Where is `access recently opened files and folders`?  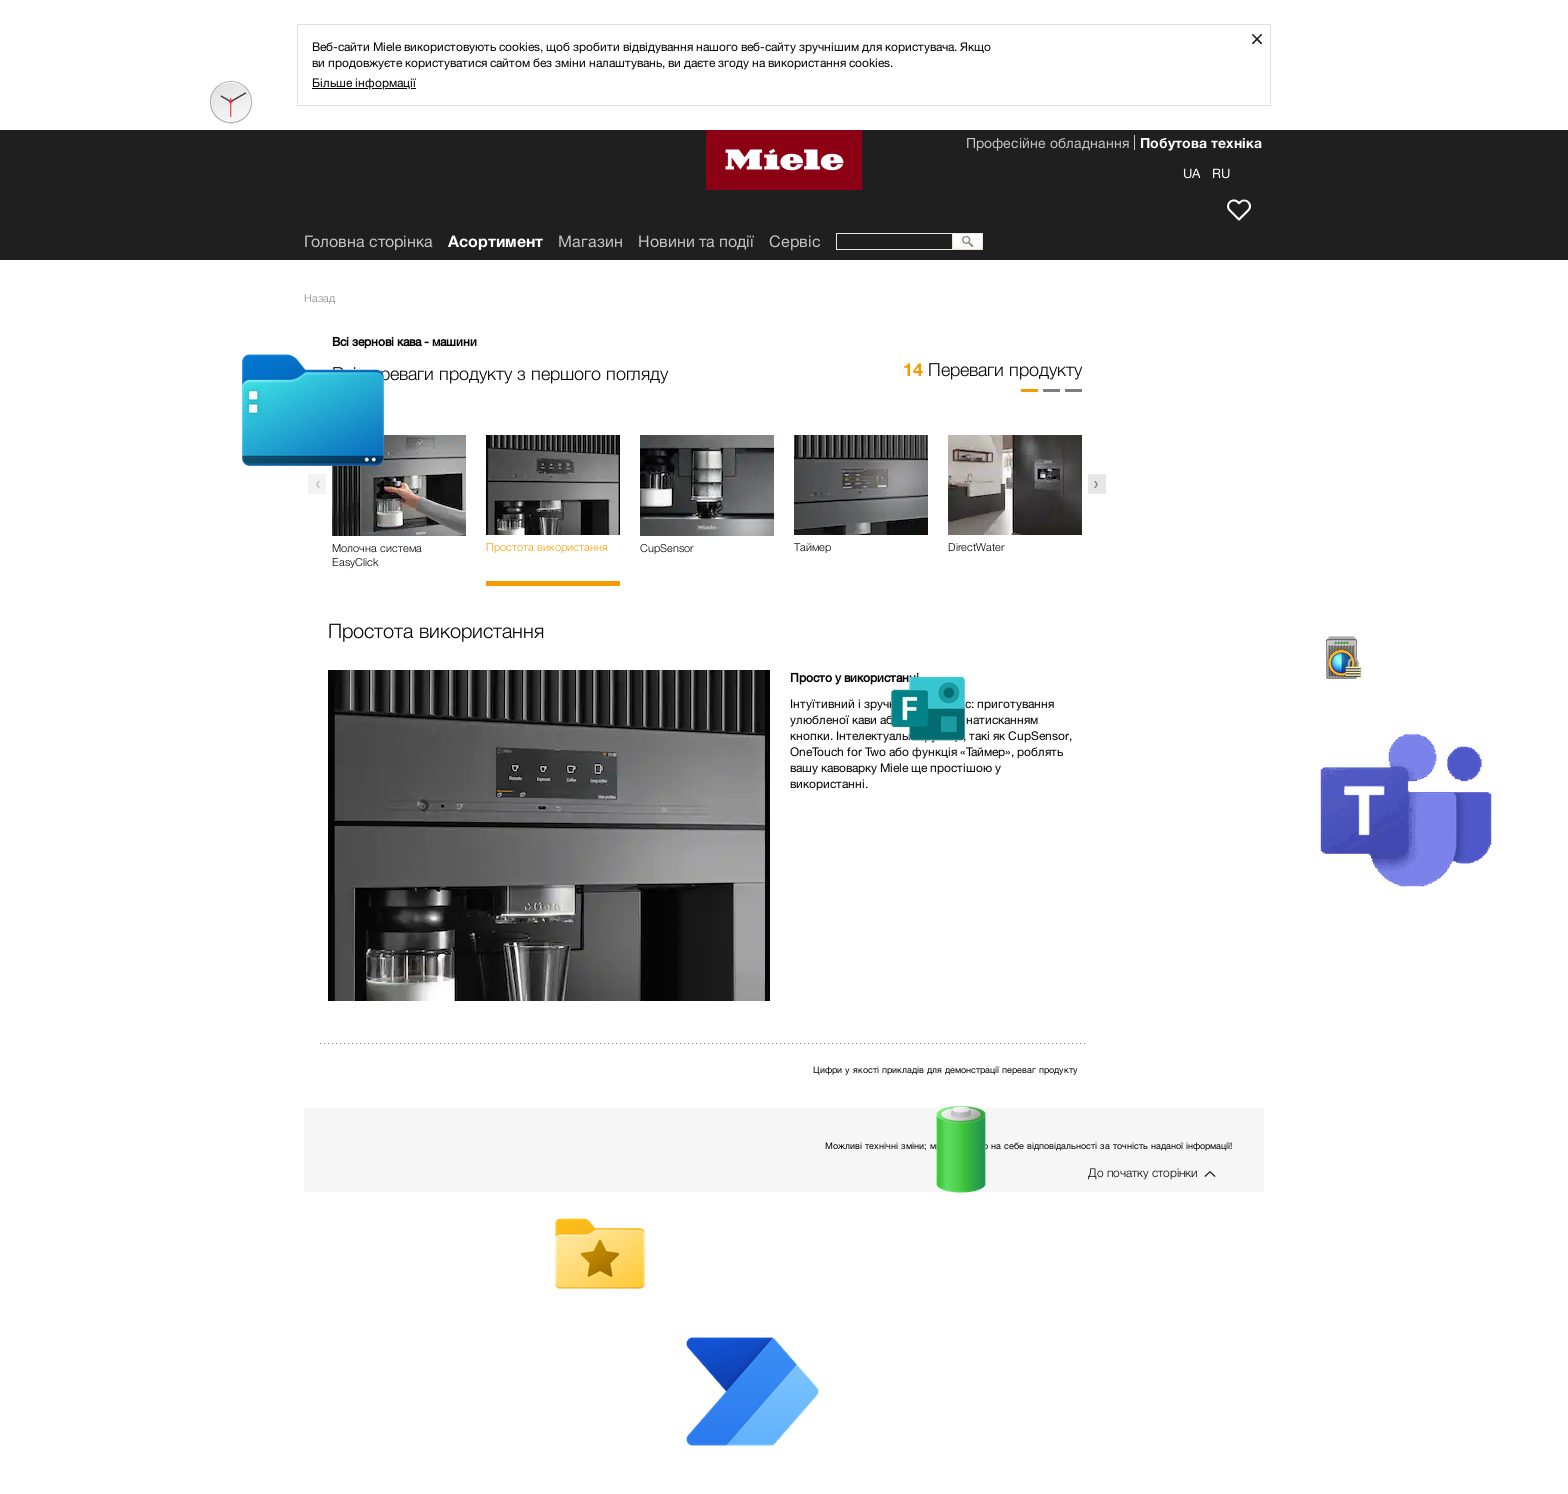 access recently opened files and folders is located at coordinates (231, 102).